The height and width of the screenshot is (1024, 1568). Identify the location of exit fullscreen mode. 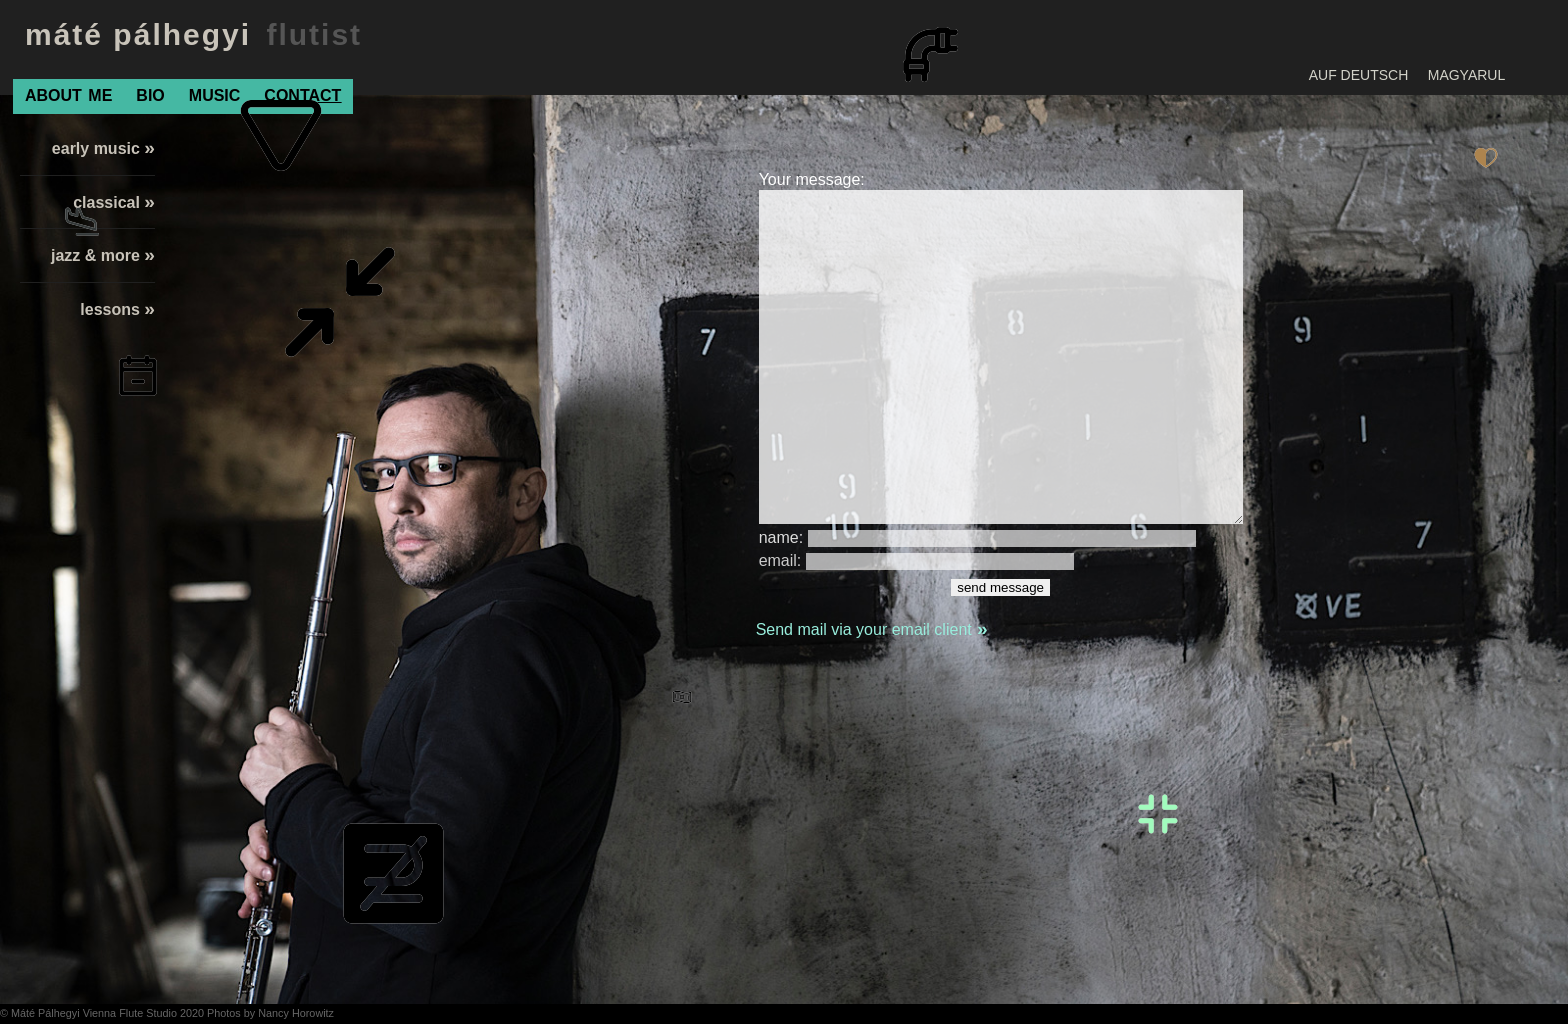
(1158, 814).